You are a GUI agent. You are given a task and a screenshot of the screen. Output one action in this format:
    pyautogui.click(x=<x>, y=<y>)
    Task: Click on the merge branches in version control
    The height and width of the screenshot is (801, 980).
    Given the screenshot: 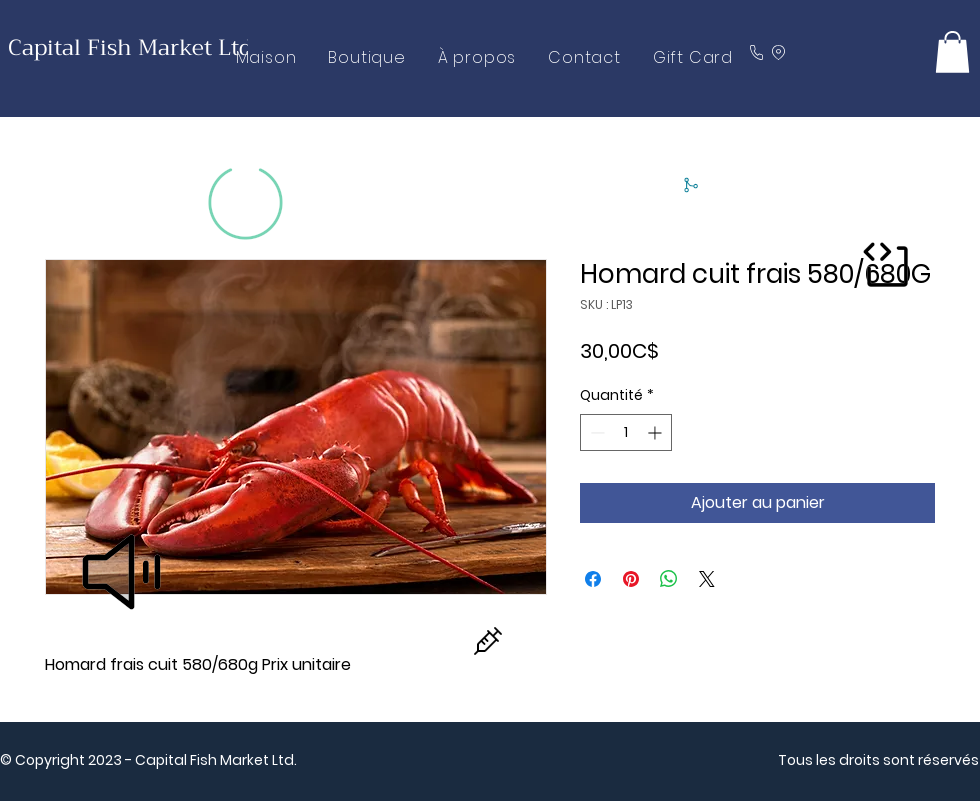 What is the action you would take?
    pyautogui.click(x=690, y=185)
    